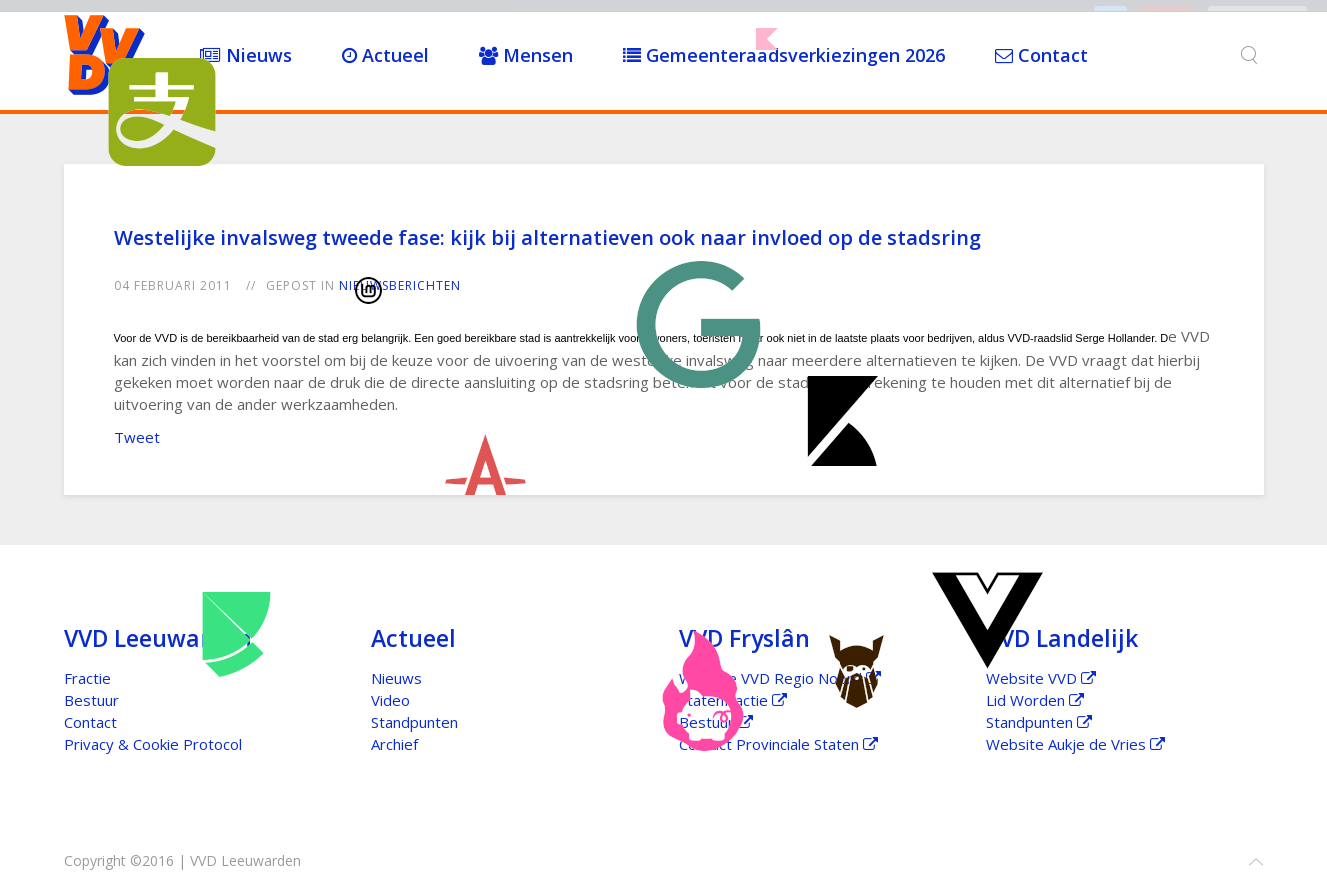  I want to click on Vue.js framework logo, so click(987, 620).